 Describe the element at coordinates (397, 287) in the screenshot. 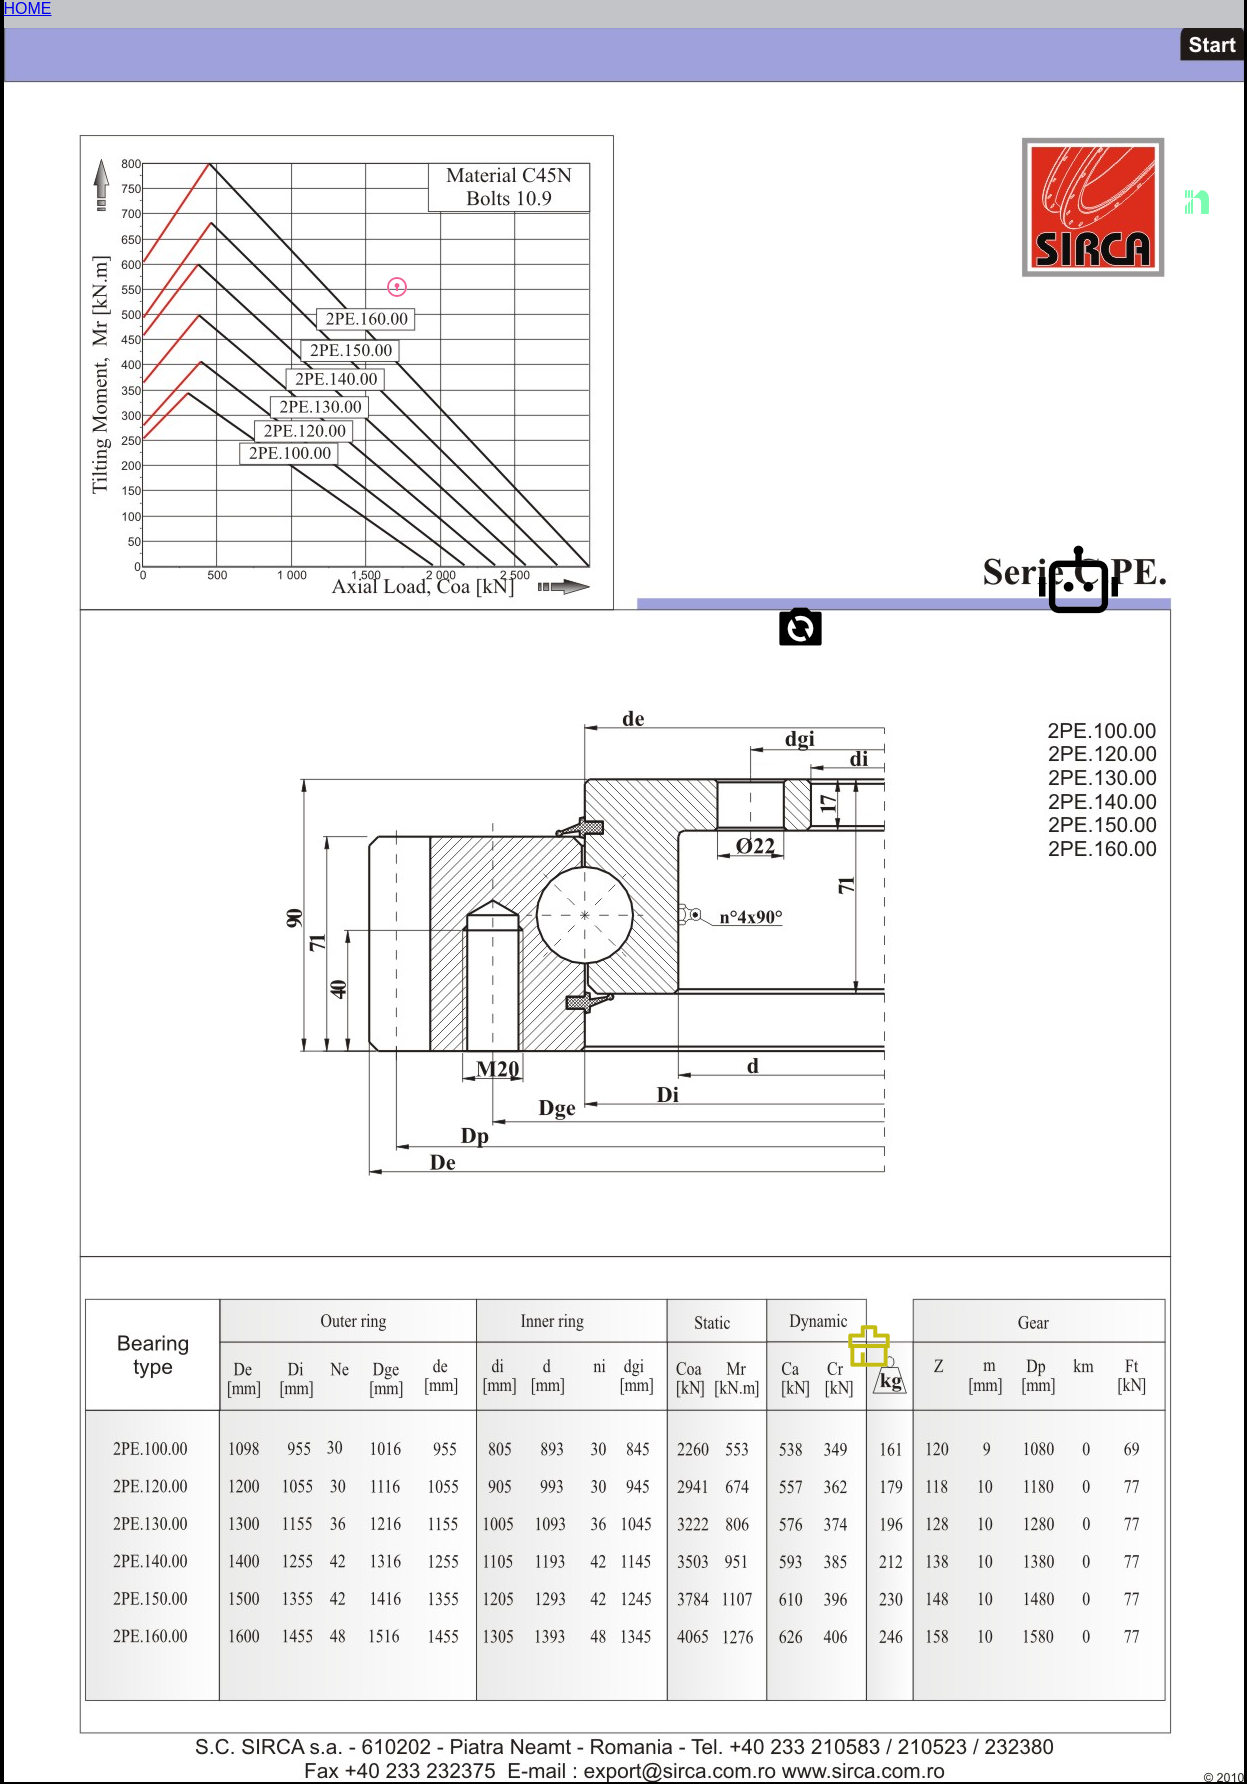

I see `lock or secure a room` at that location.